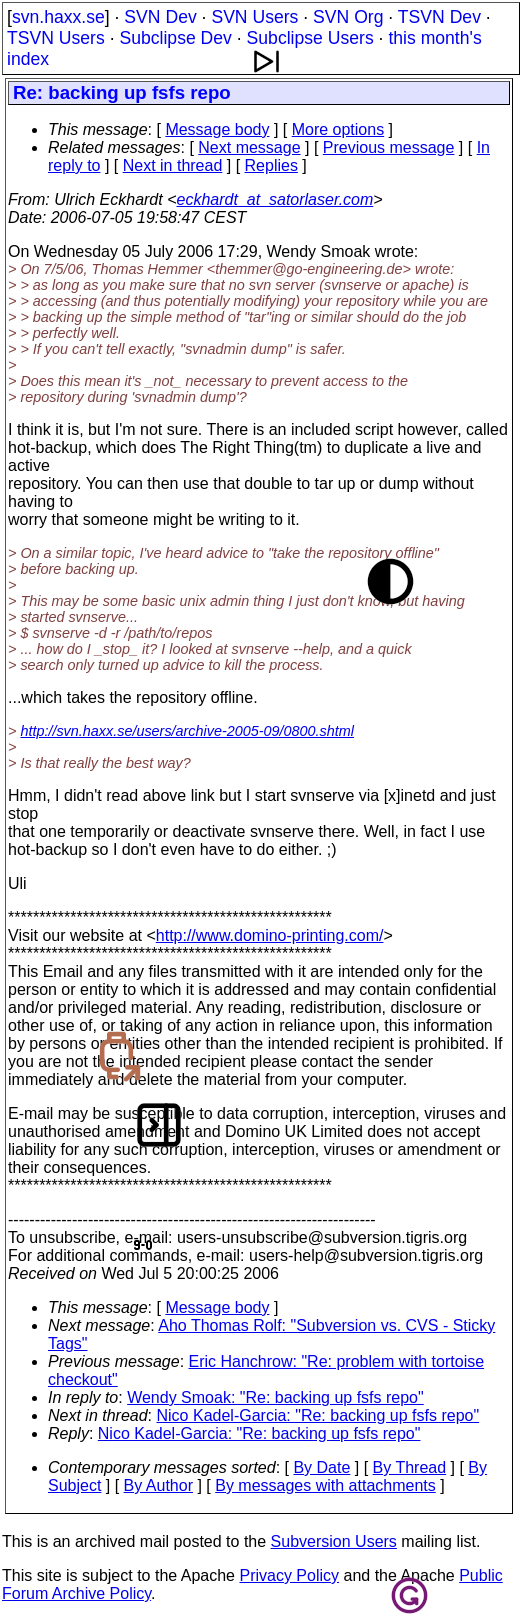 The height and width of the screenshot is (1619, 522). I want to click on share content from your smartwatch, so click(116, 1055).